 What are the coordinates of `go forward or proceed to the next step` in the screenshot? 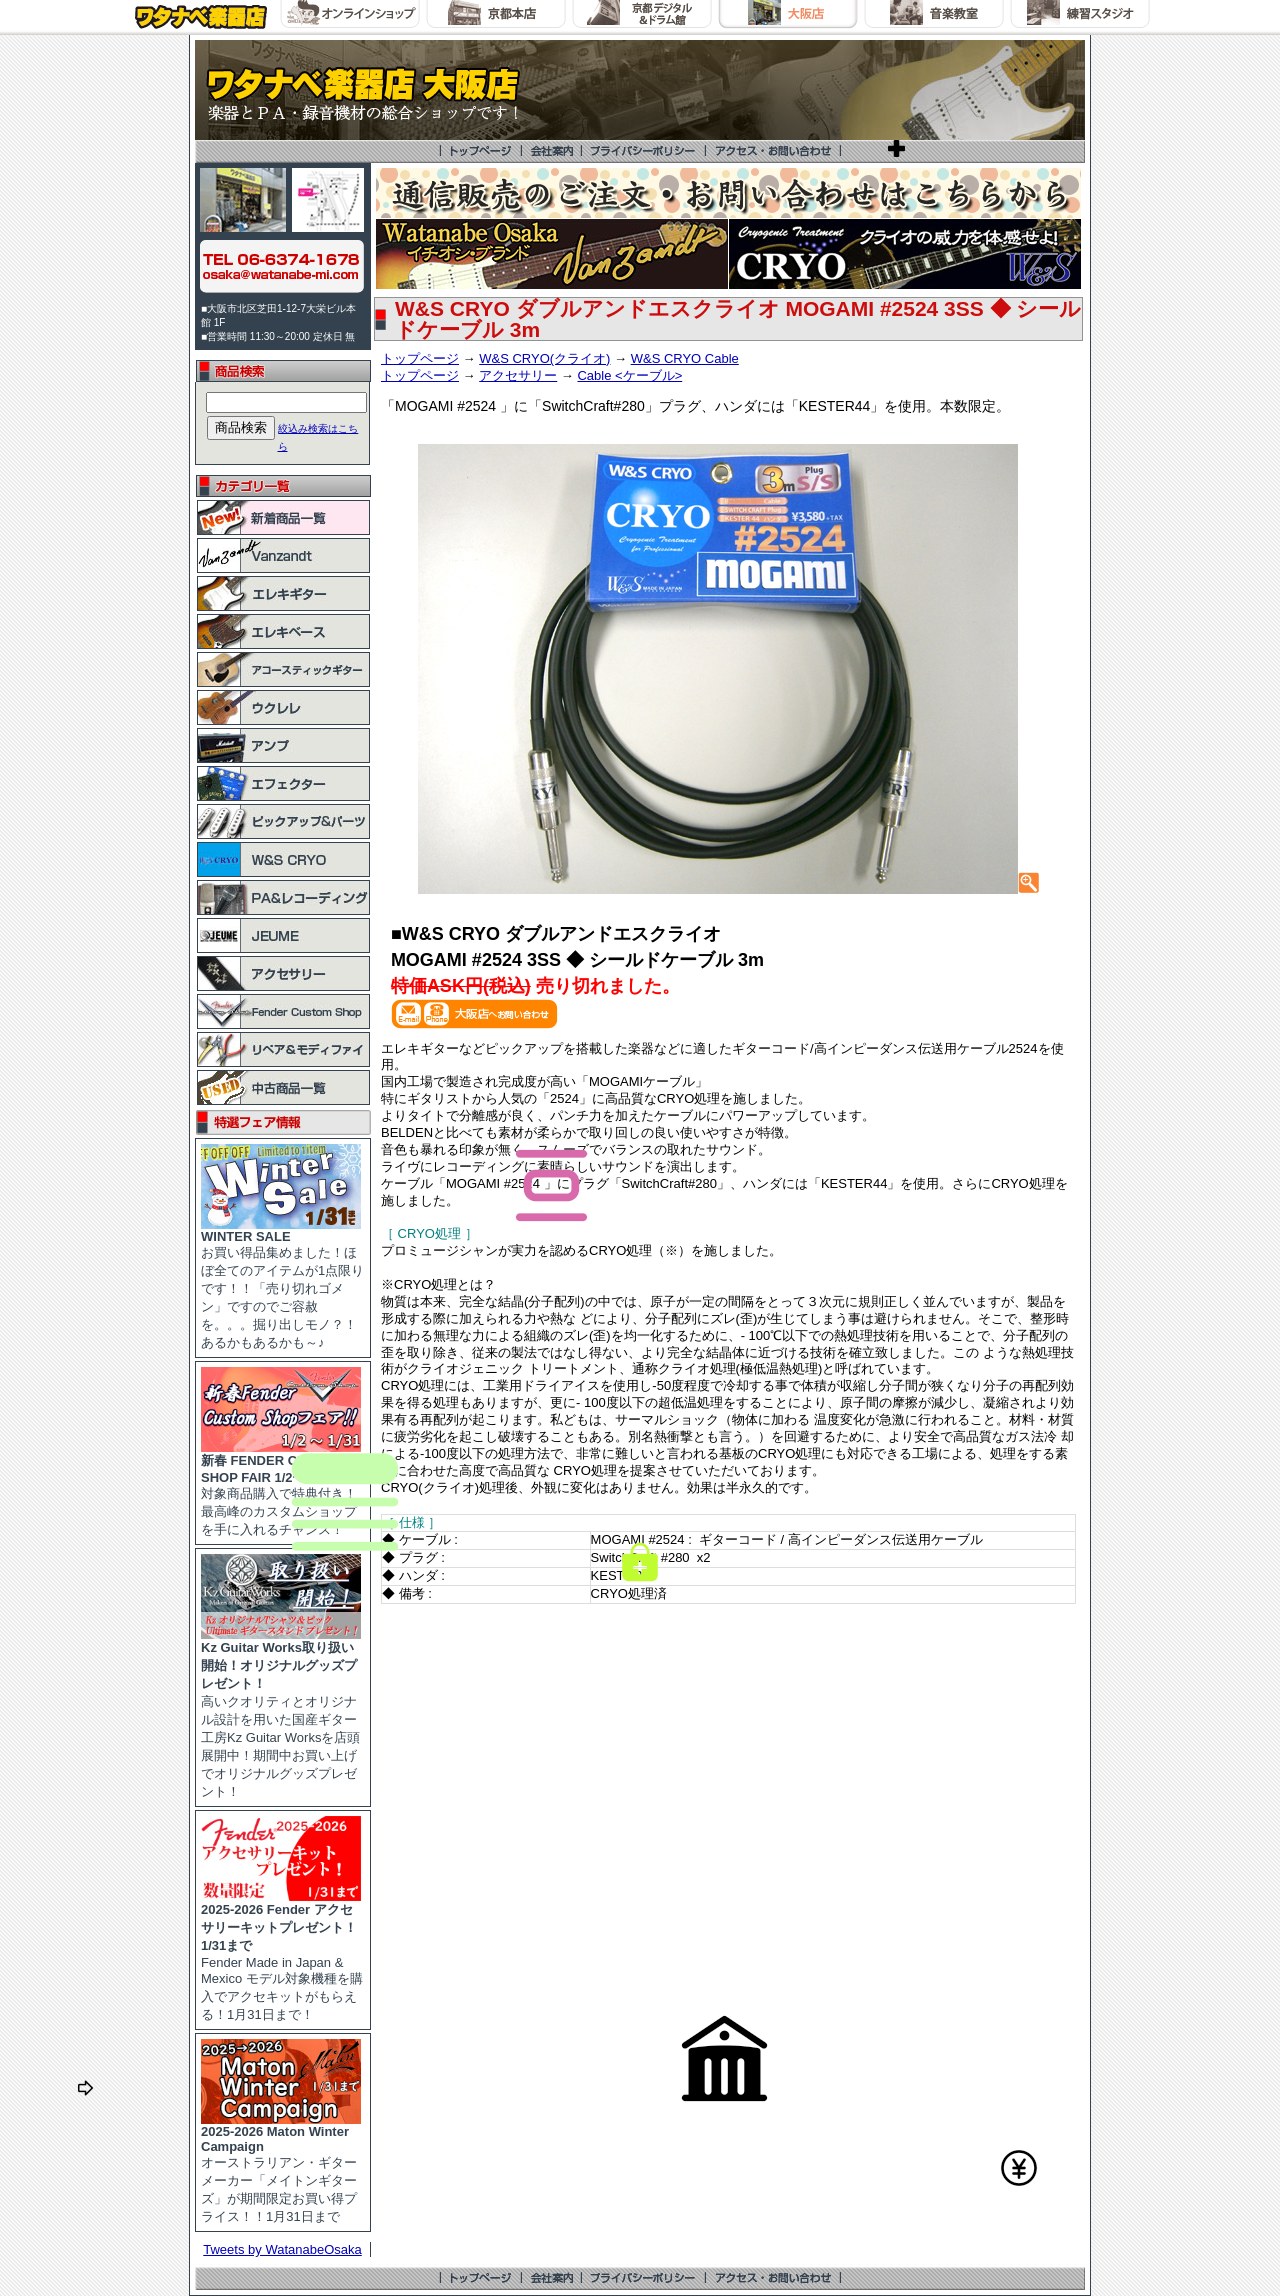 It's located at (85, 2088).